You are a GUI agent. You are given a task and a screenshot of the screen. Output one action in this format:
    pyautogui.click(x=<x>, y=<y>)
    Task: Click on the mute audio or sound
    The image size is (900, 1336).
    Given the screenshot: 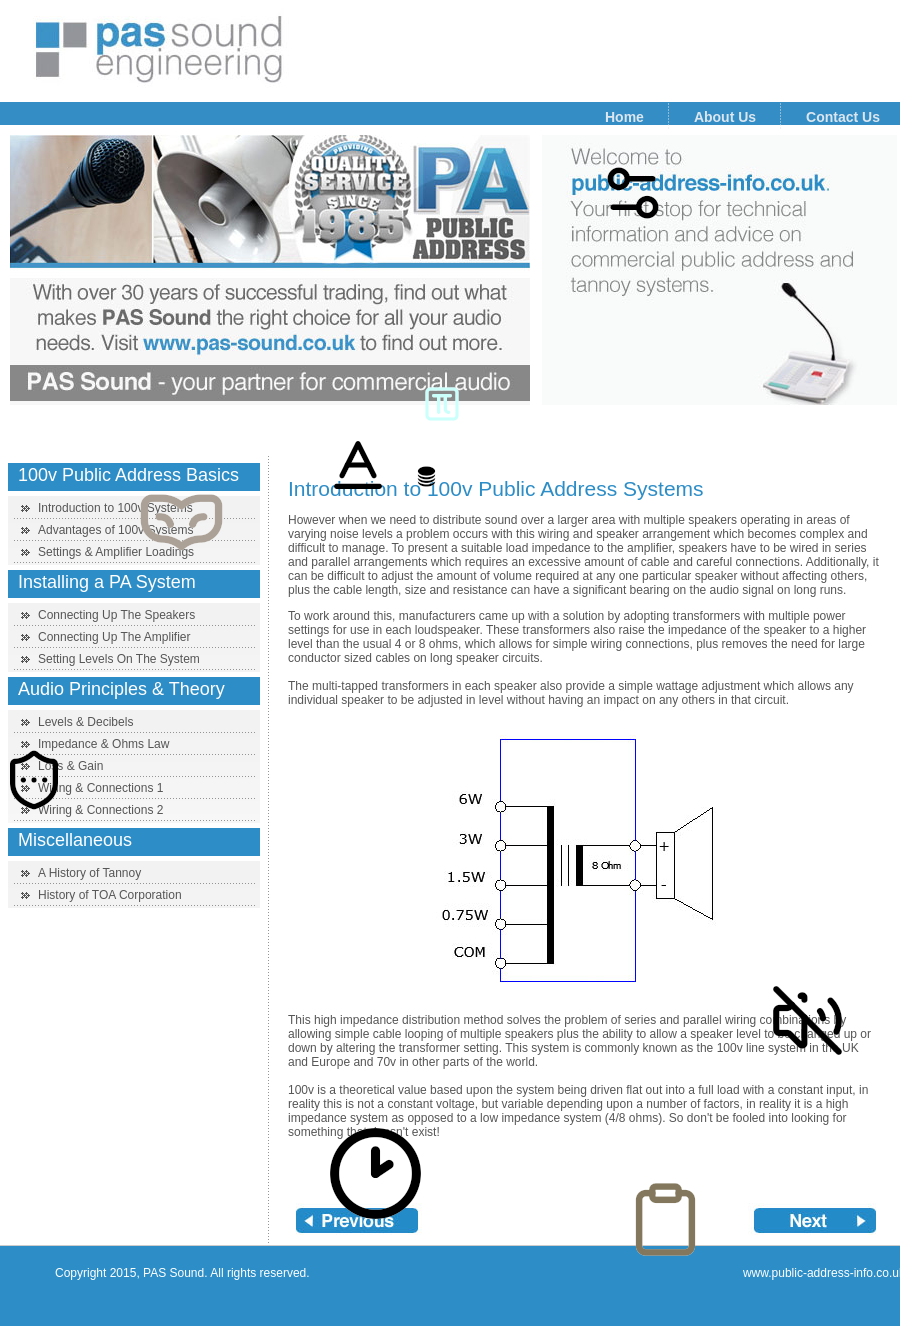 What is the action you would take?
    pyautogui.click(x=807, y=1020)
    